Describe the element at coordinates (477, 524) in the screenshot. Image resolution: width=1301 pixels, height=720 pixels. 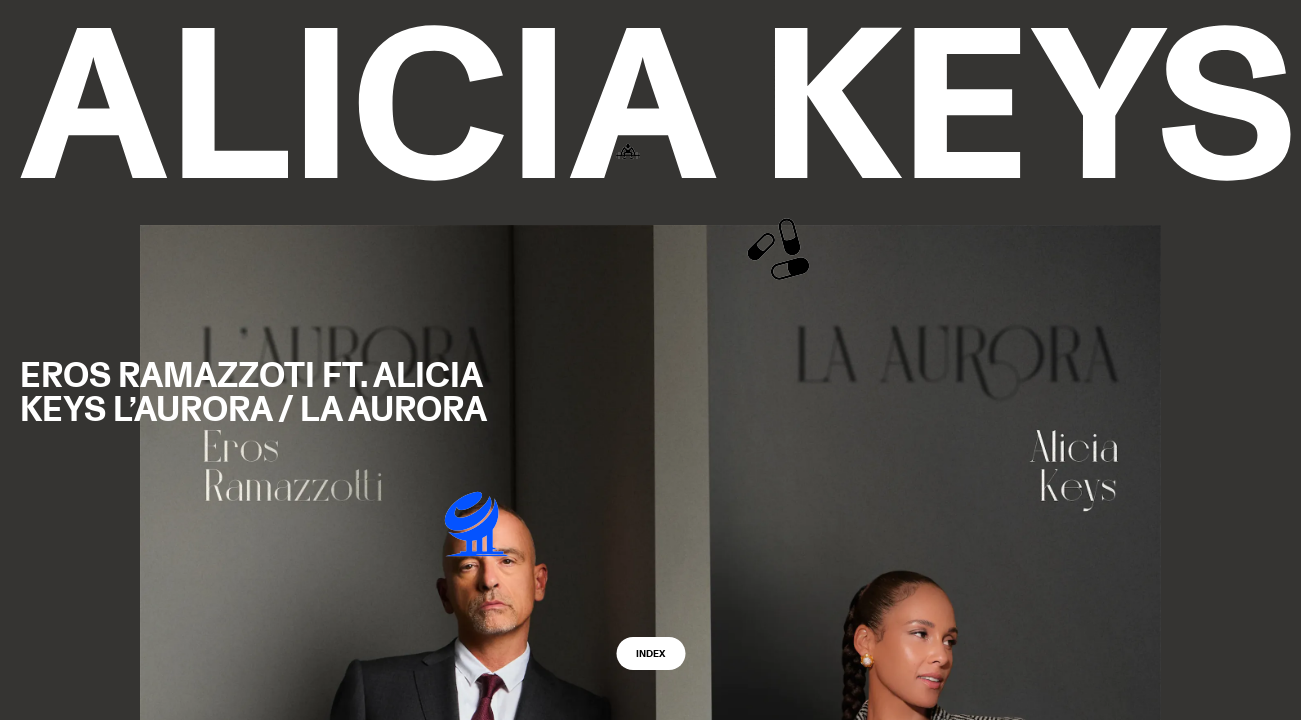
I see `satellite dish or radar antenna icon` at that location.